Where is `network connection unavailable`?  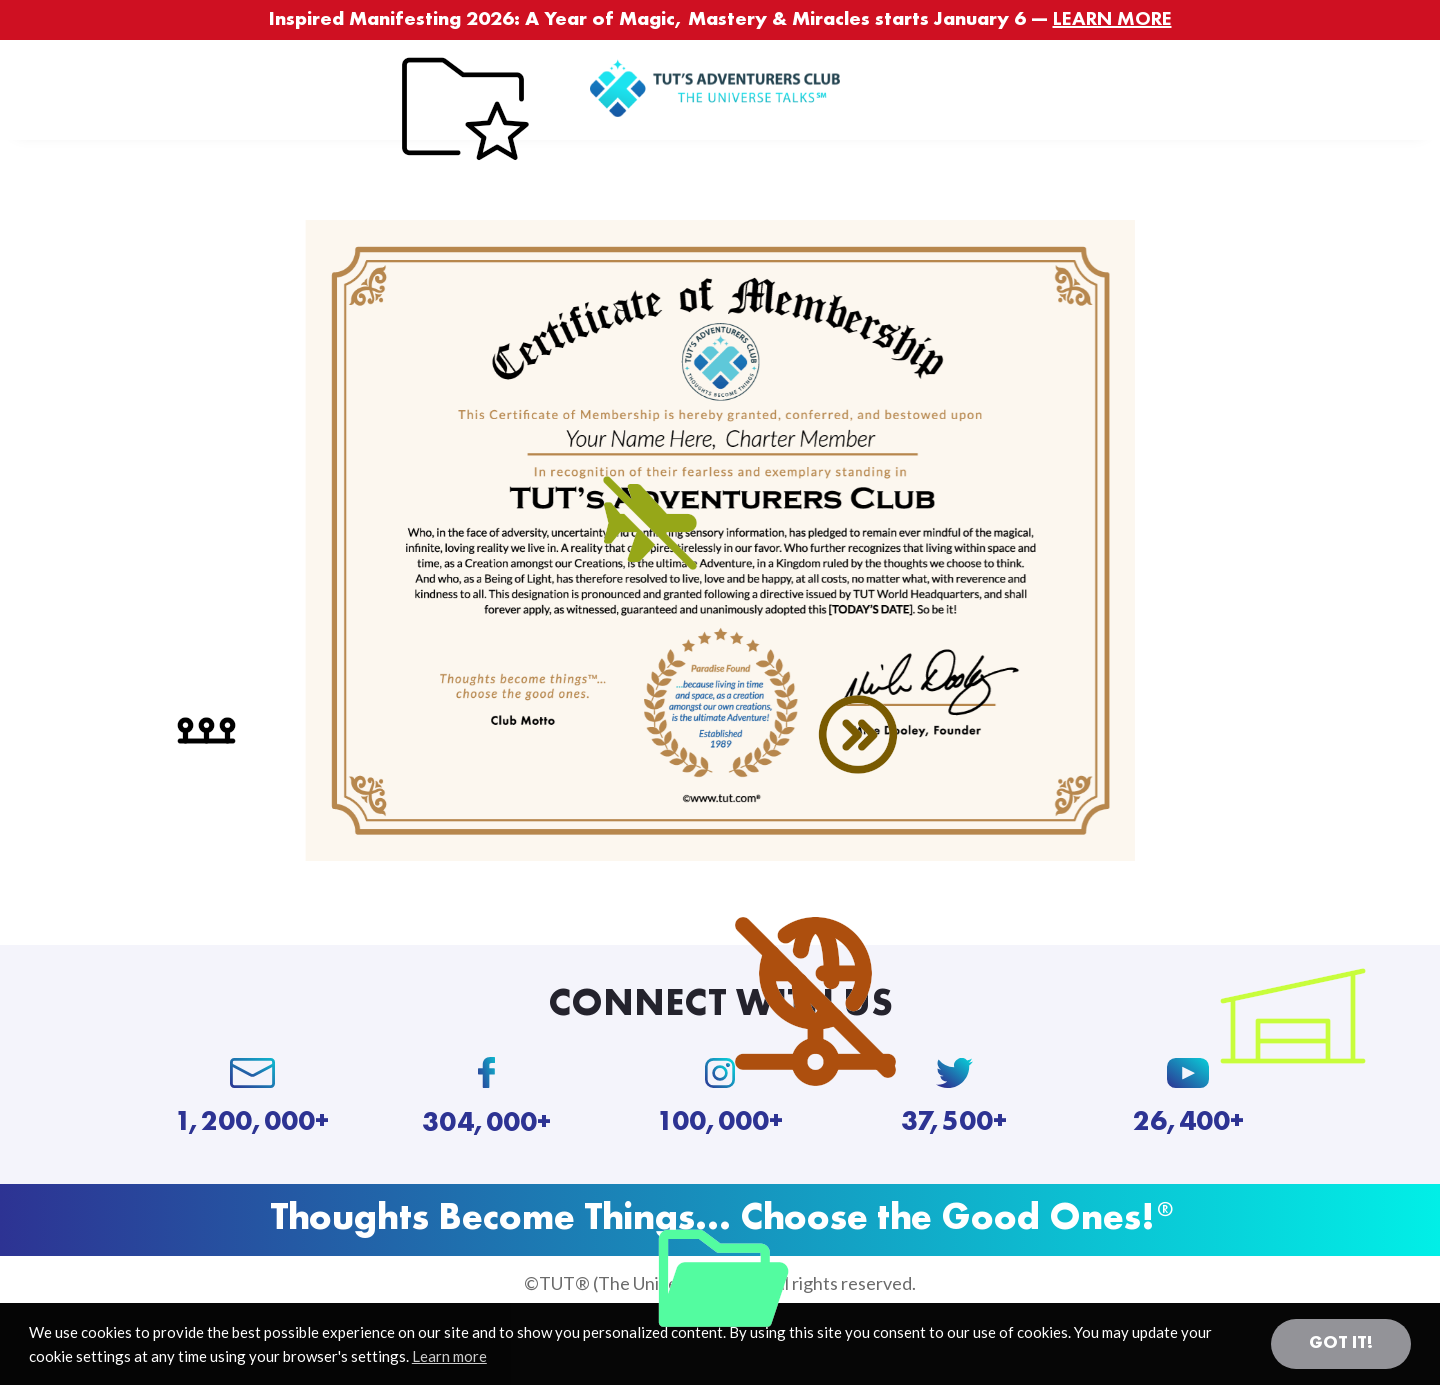
network connection unavailable is located at coordinates (815, 997).